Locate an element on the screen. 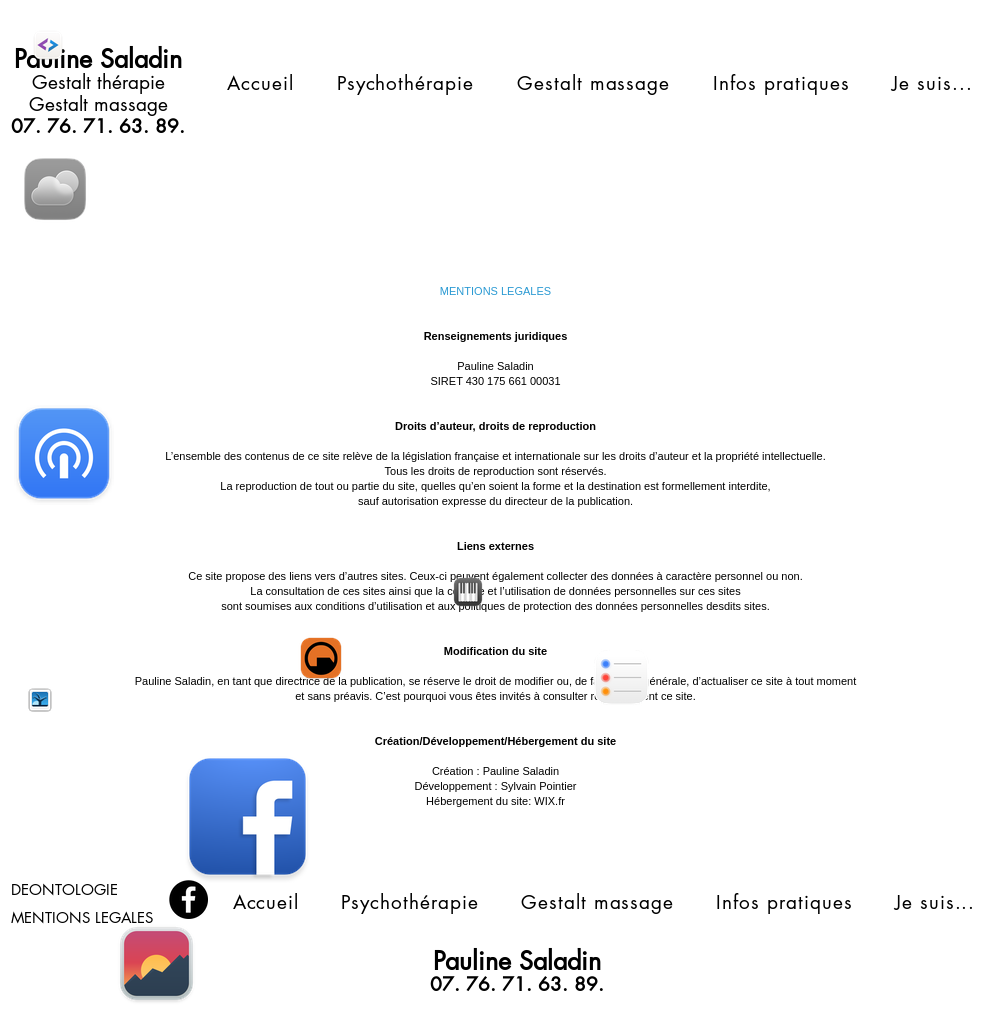 The width and height of the screenshot is (991, 1034). open the weather app is located at coordinates (55, 189).